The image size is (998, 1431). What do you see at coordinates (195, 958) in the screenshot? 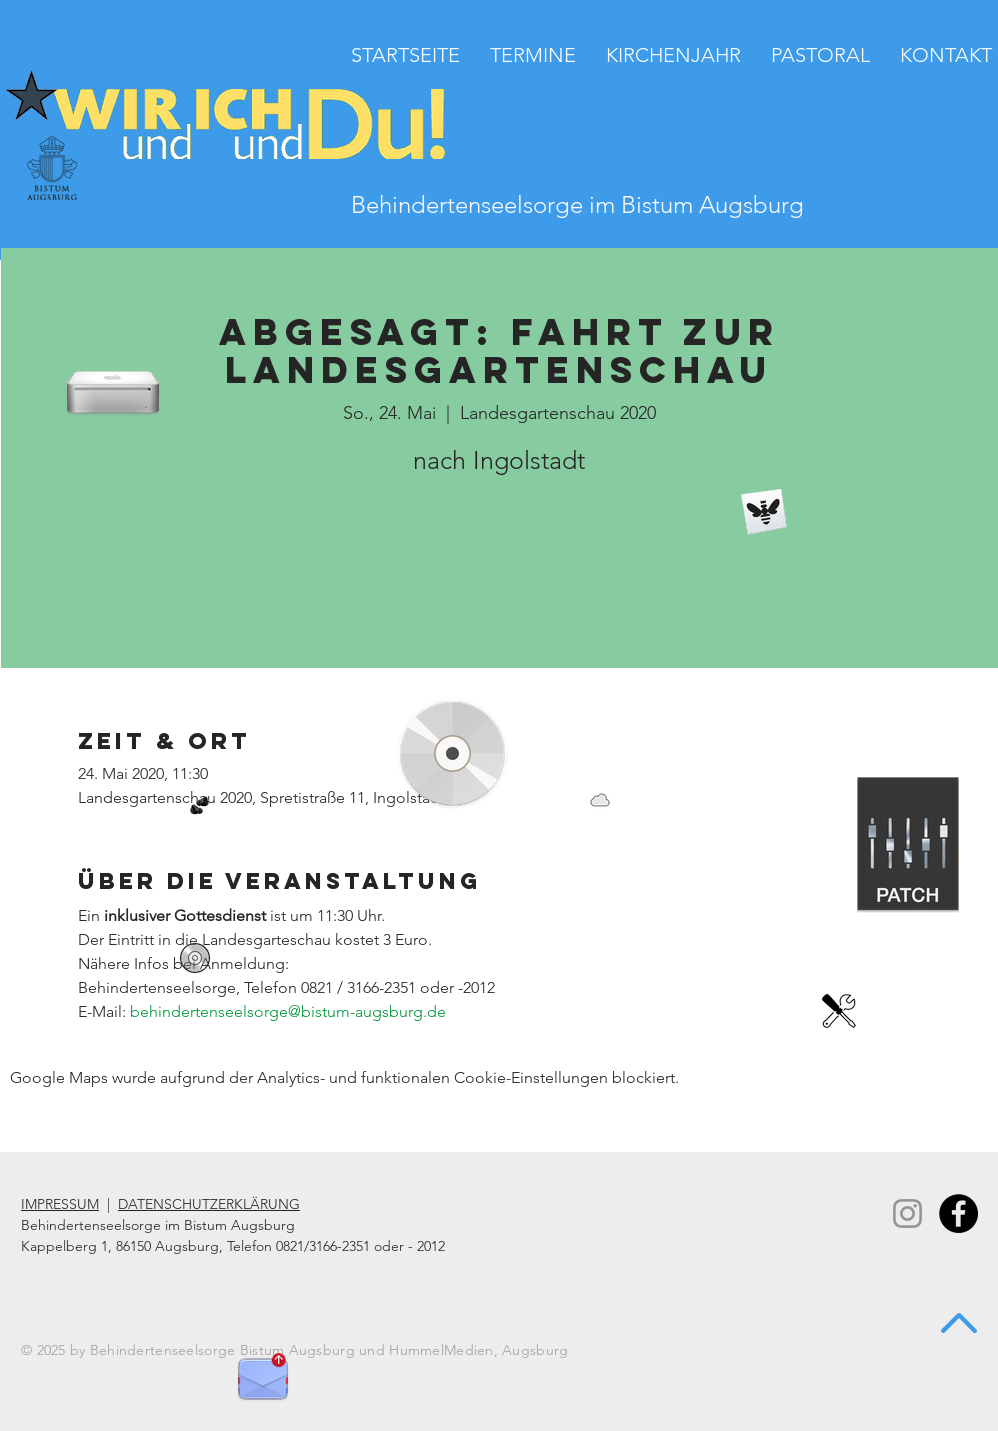
I see `access optical disc drive in sidebar` at bounding box center [195, 958].